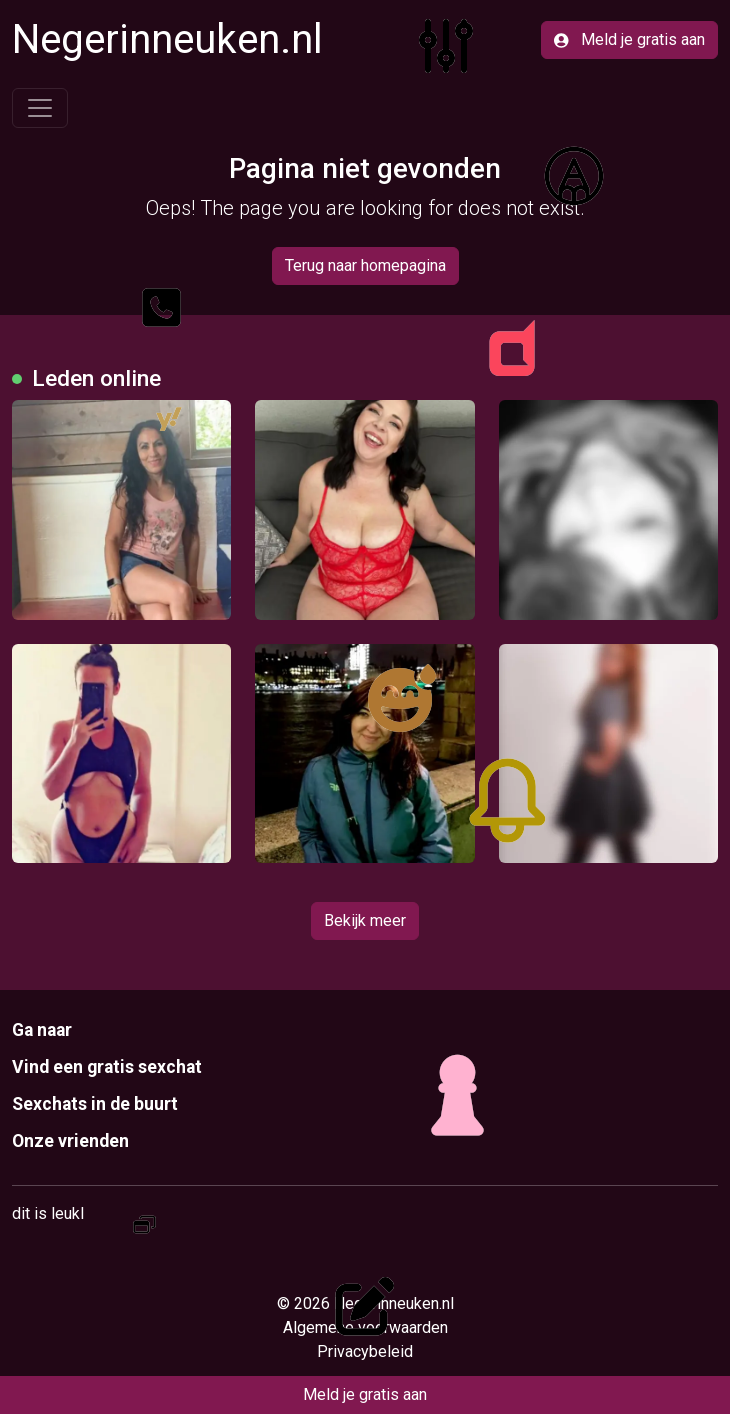 The image size is (730, 1414). What do you see at coordinates (144, 1224) in the screenshot?
I see `restore window to previous size` at bounding box center [144, 1224].